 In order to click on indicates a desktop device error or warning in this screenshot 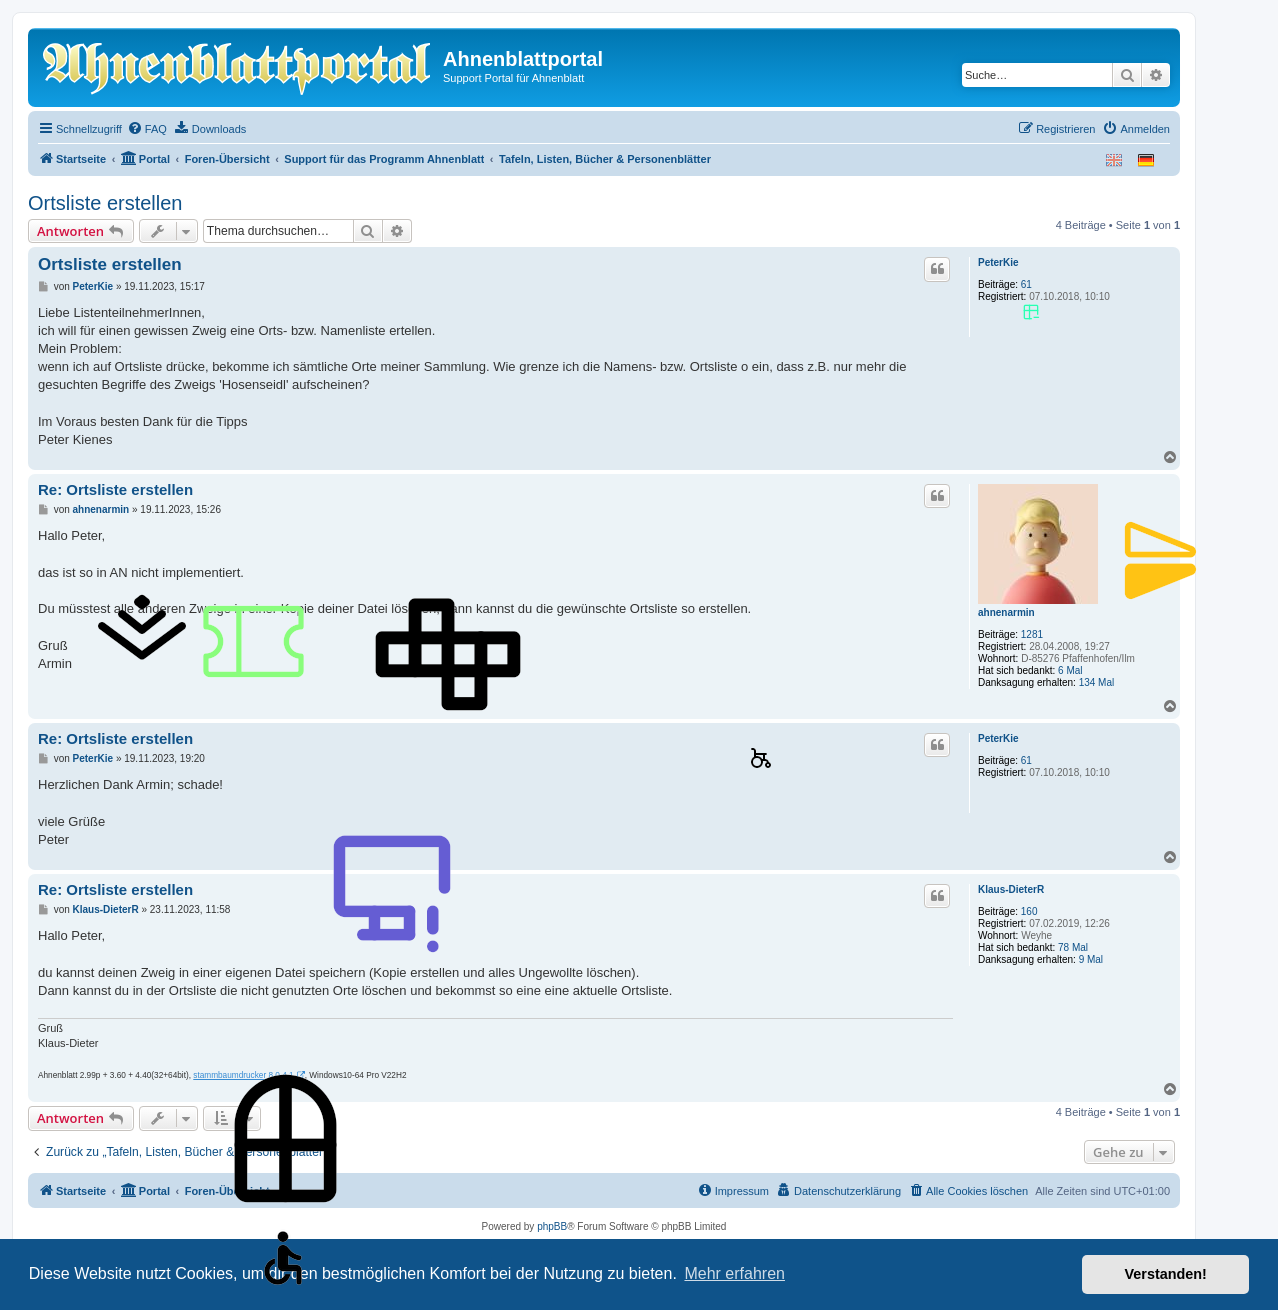, I will do `click(392, 888)`.